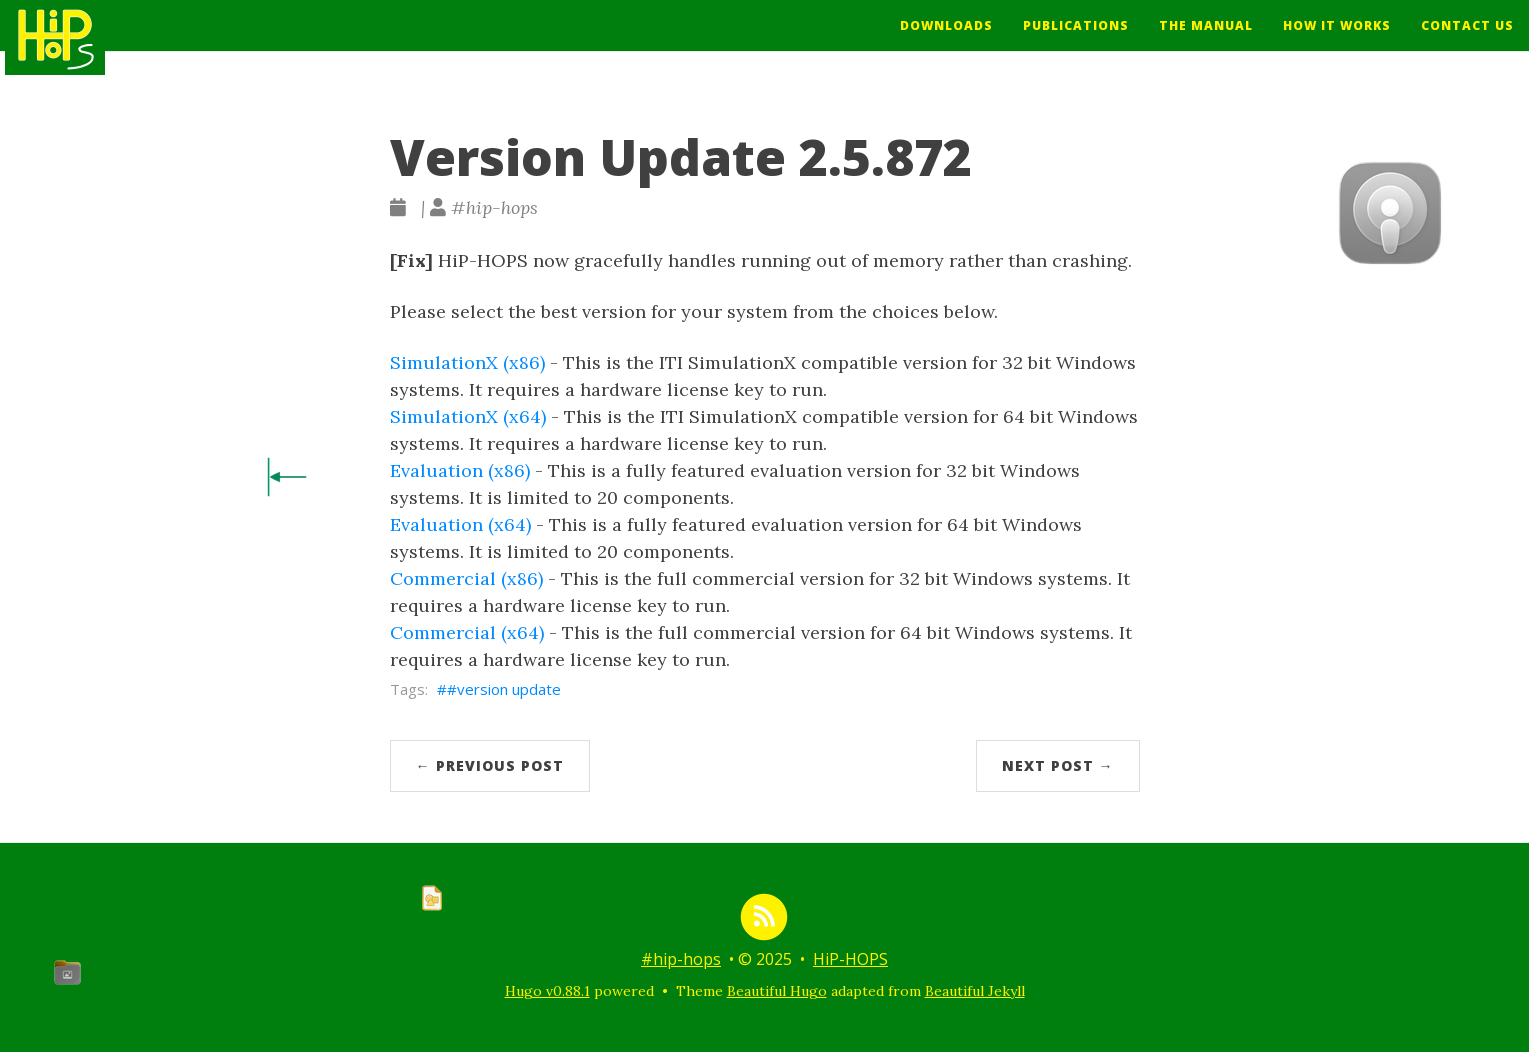 The height and width of the screenshot is (1052, 1529). What do you see at coordinates (67, 972) in the screenshot?
I see `open your pictures folder` at bounding box center [67, 972].